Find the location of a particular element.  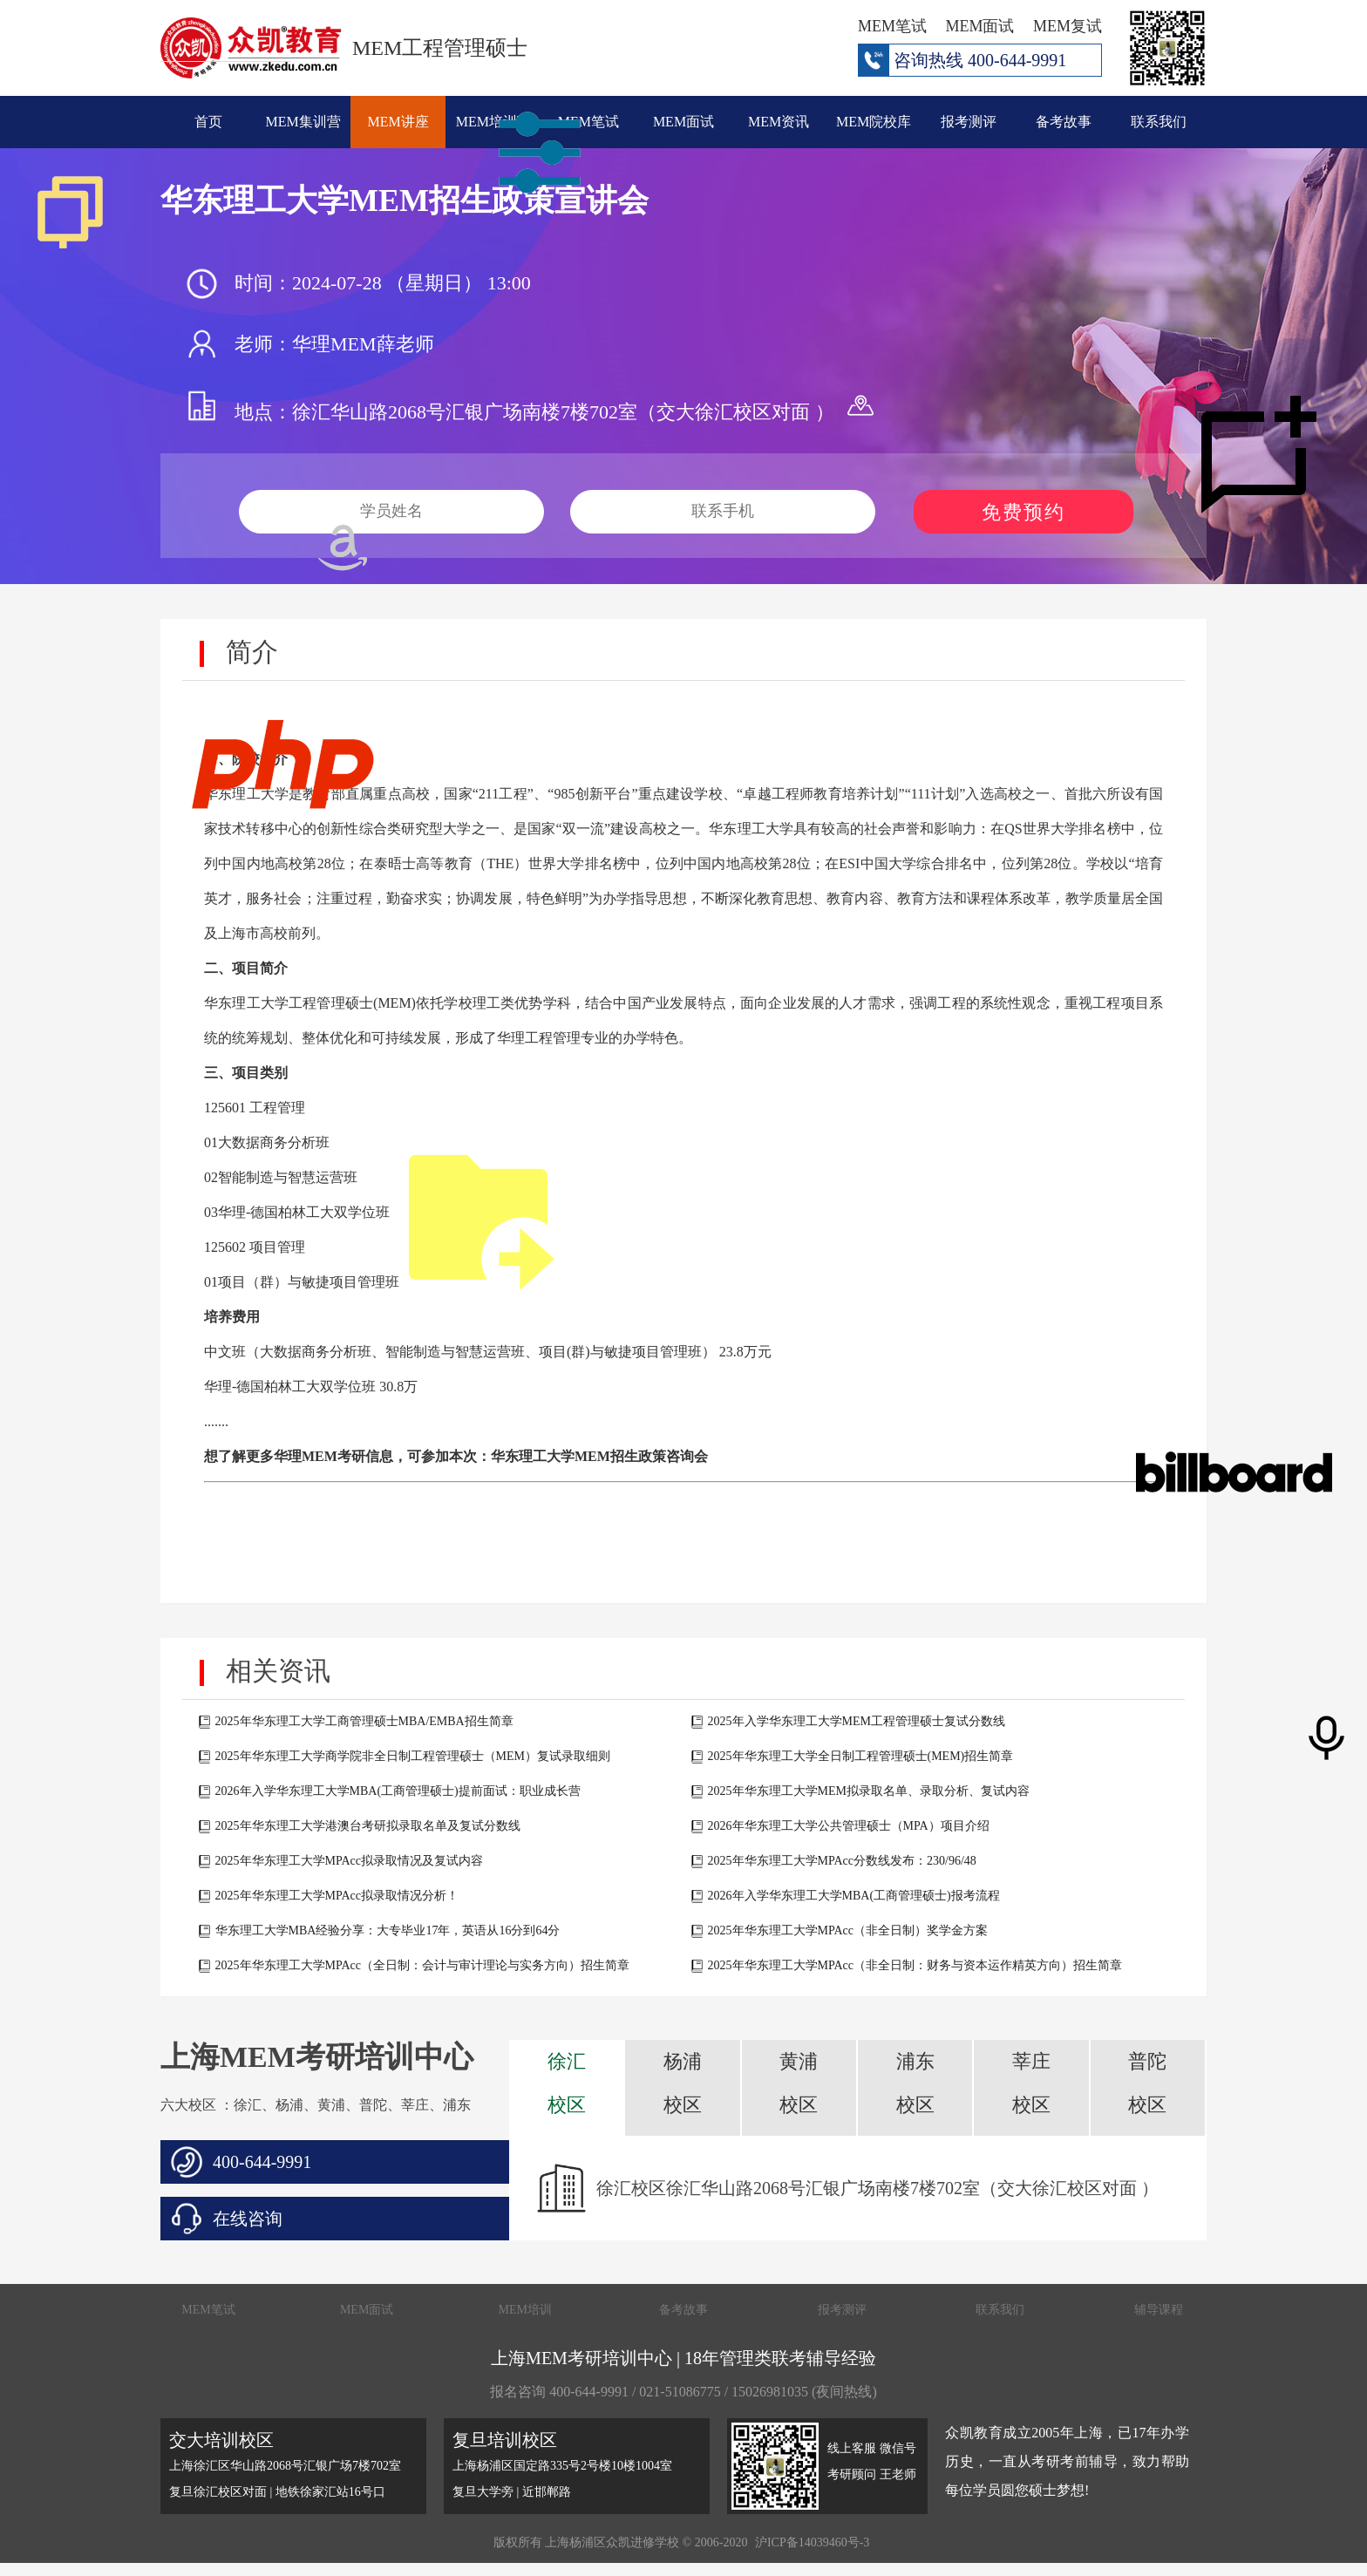

open the Amazon app is located at coordinates (342, 545).